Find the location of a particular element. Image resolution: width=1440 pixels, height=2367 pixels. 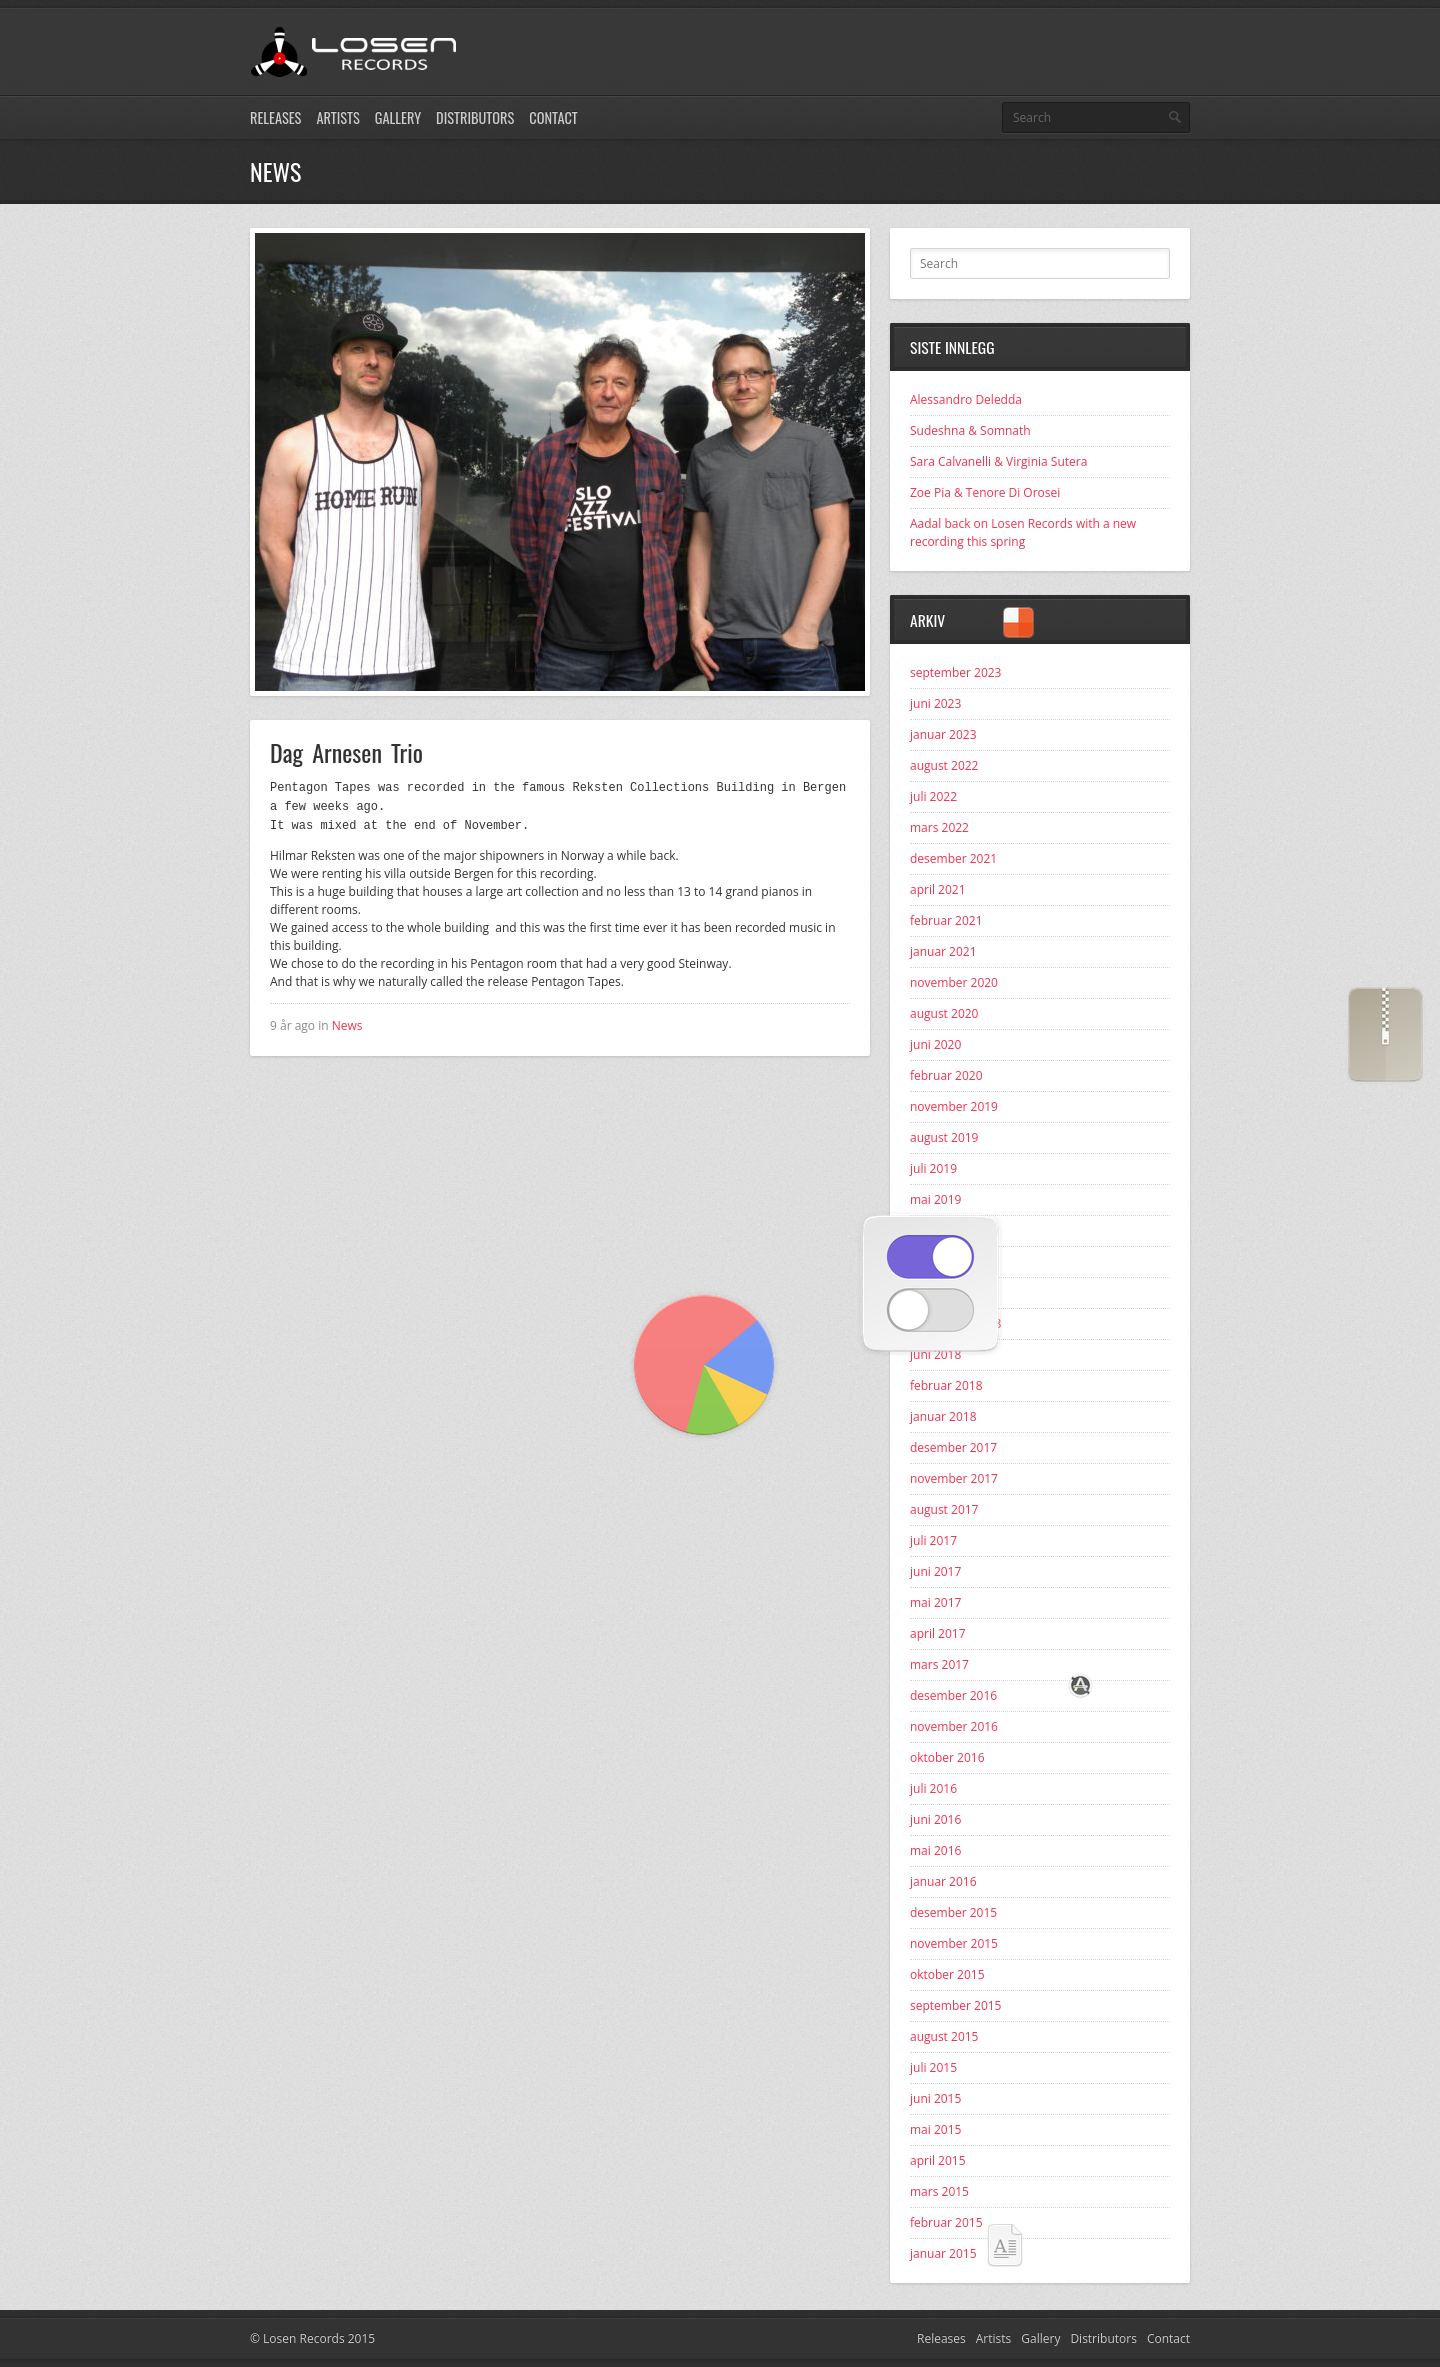

open a rich text document is located at coordinates (1005, 2245).